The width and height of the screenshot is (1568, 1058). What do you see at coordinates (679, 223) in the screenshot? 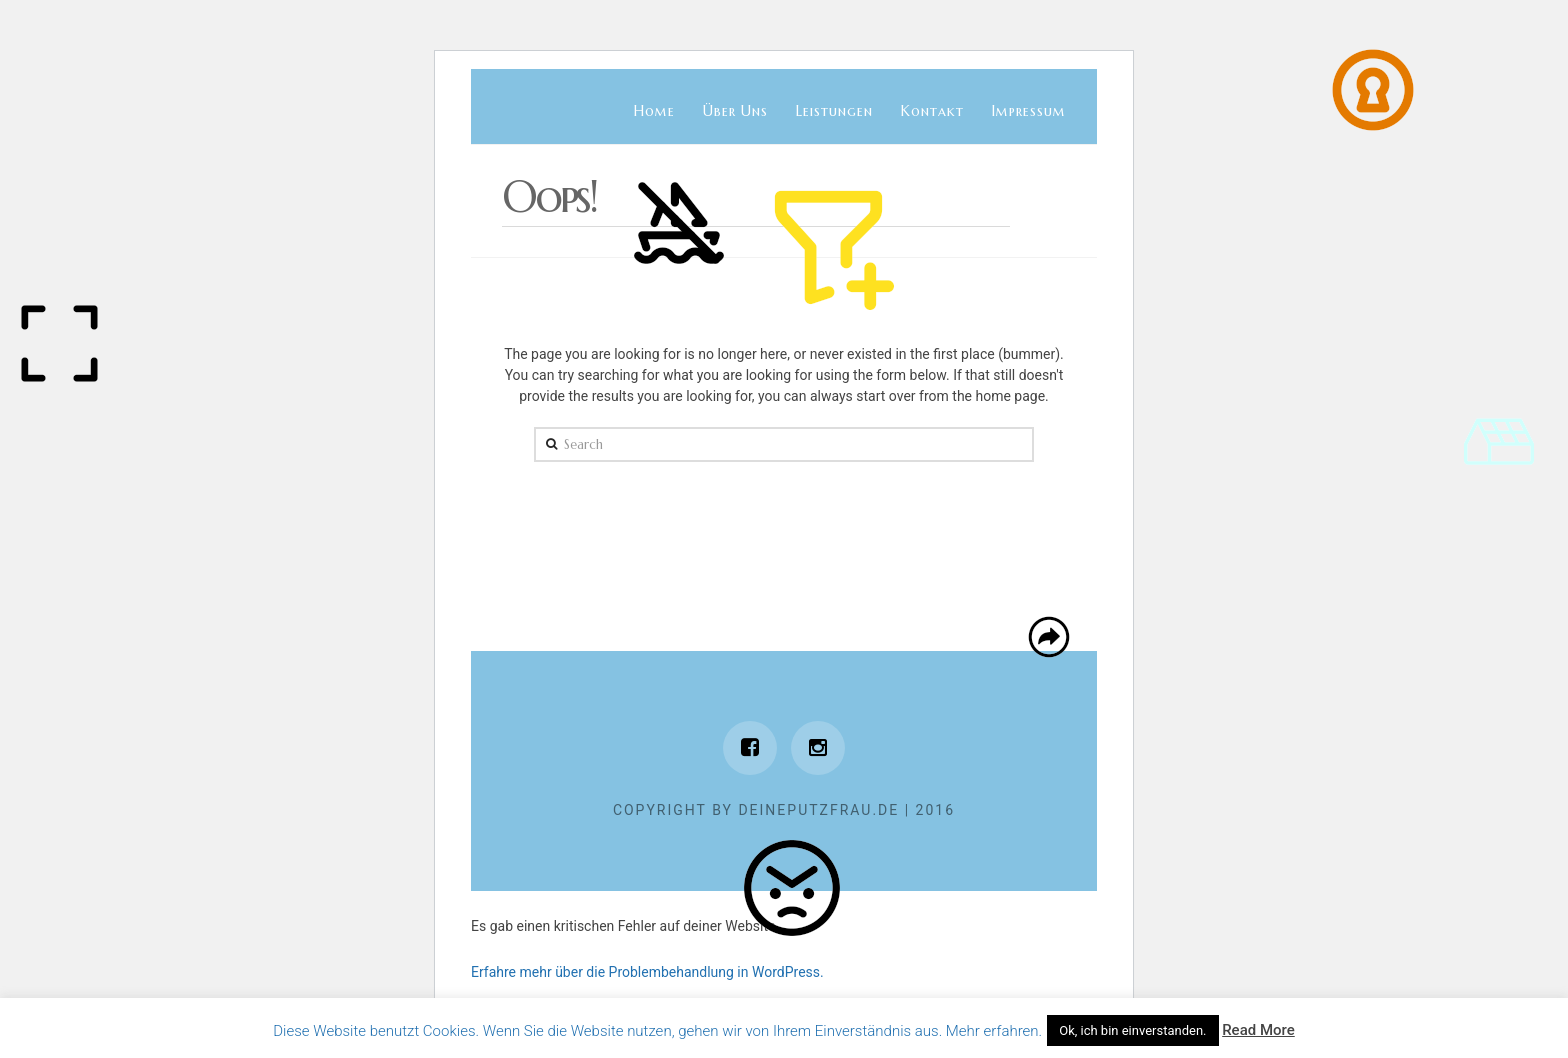
I see `sailing or boating unavailable` at bounding box center [679, 223].